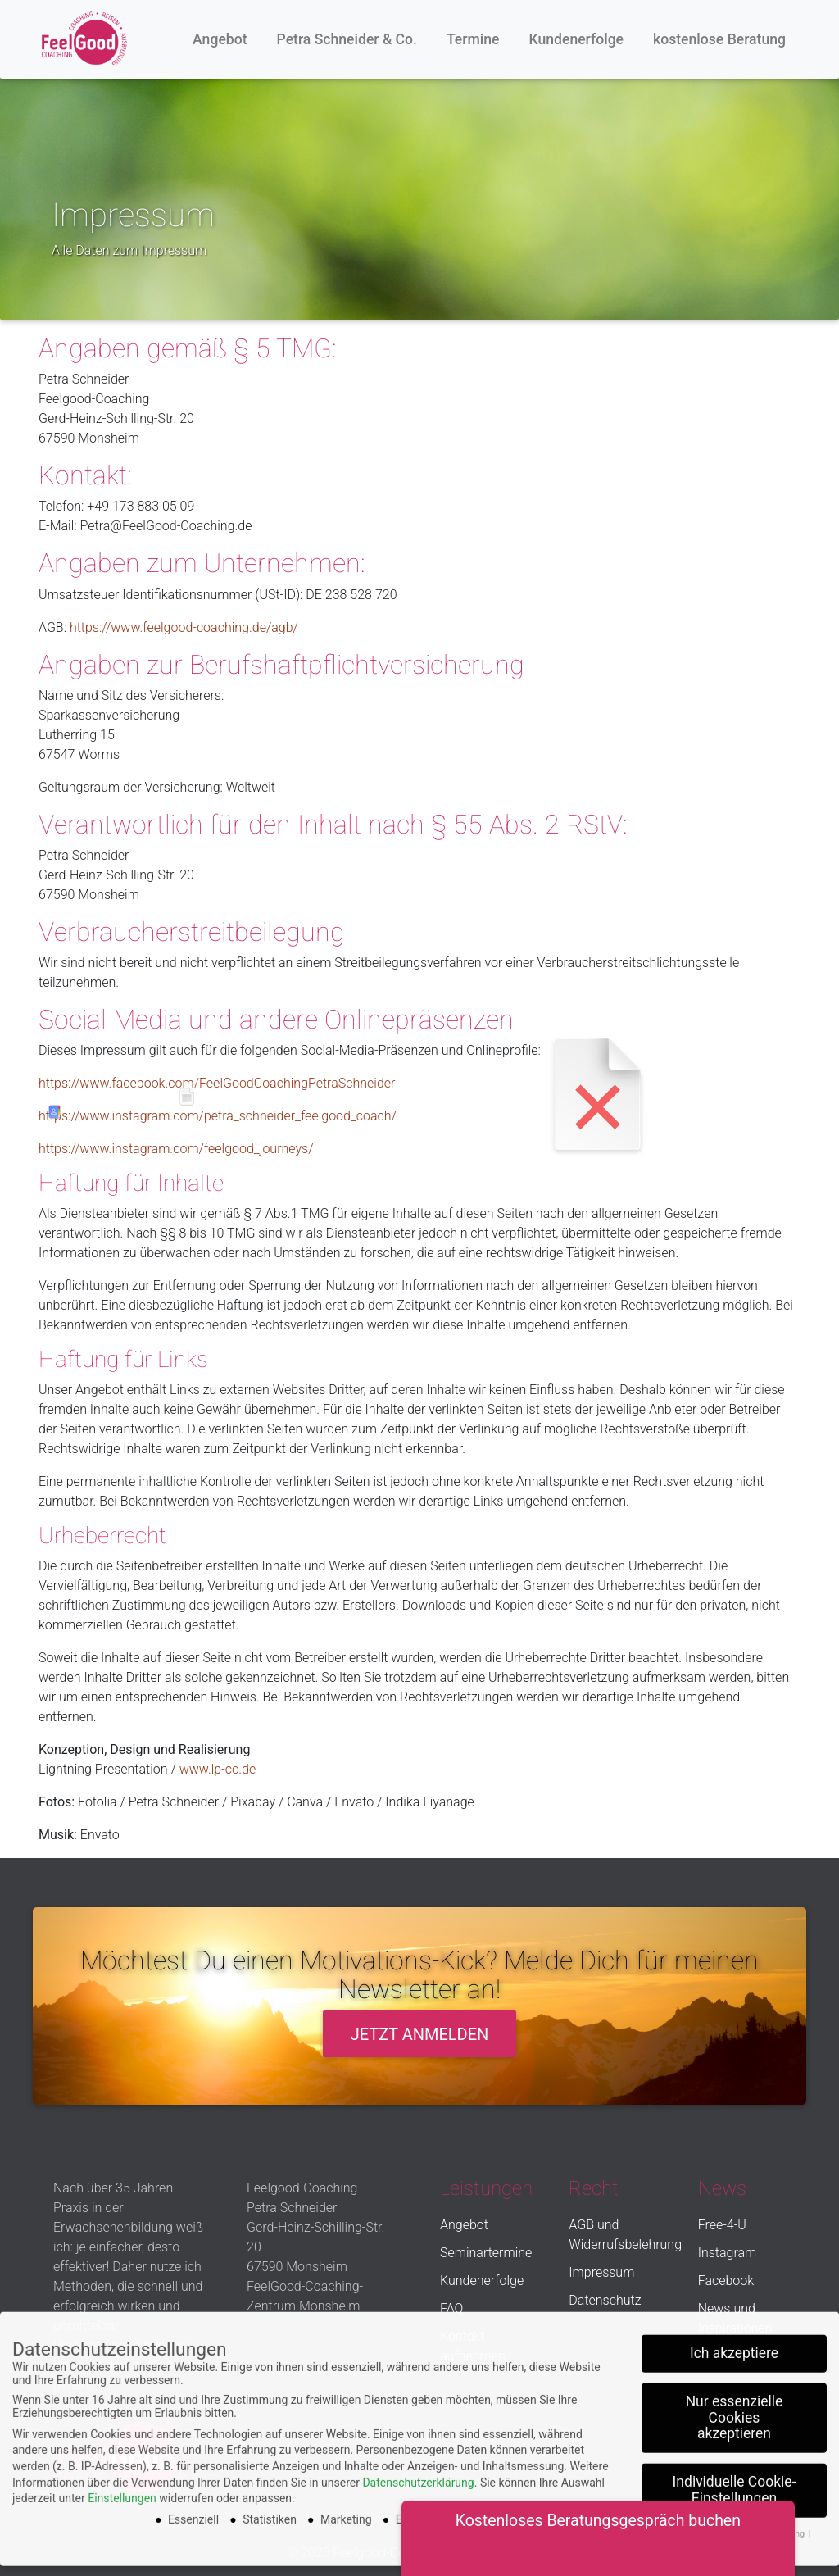 The image size is (839, 2576). What do you see at coordinates (597, 1096) in the screenshot?
I see `a broken or invalid symbolic link file` at bounding box center [597, 1096].